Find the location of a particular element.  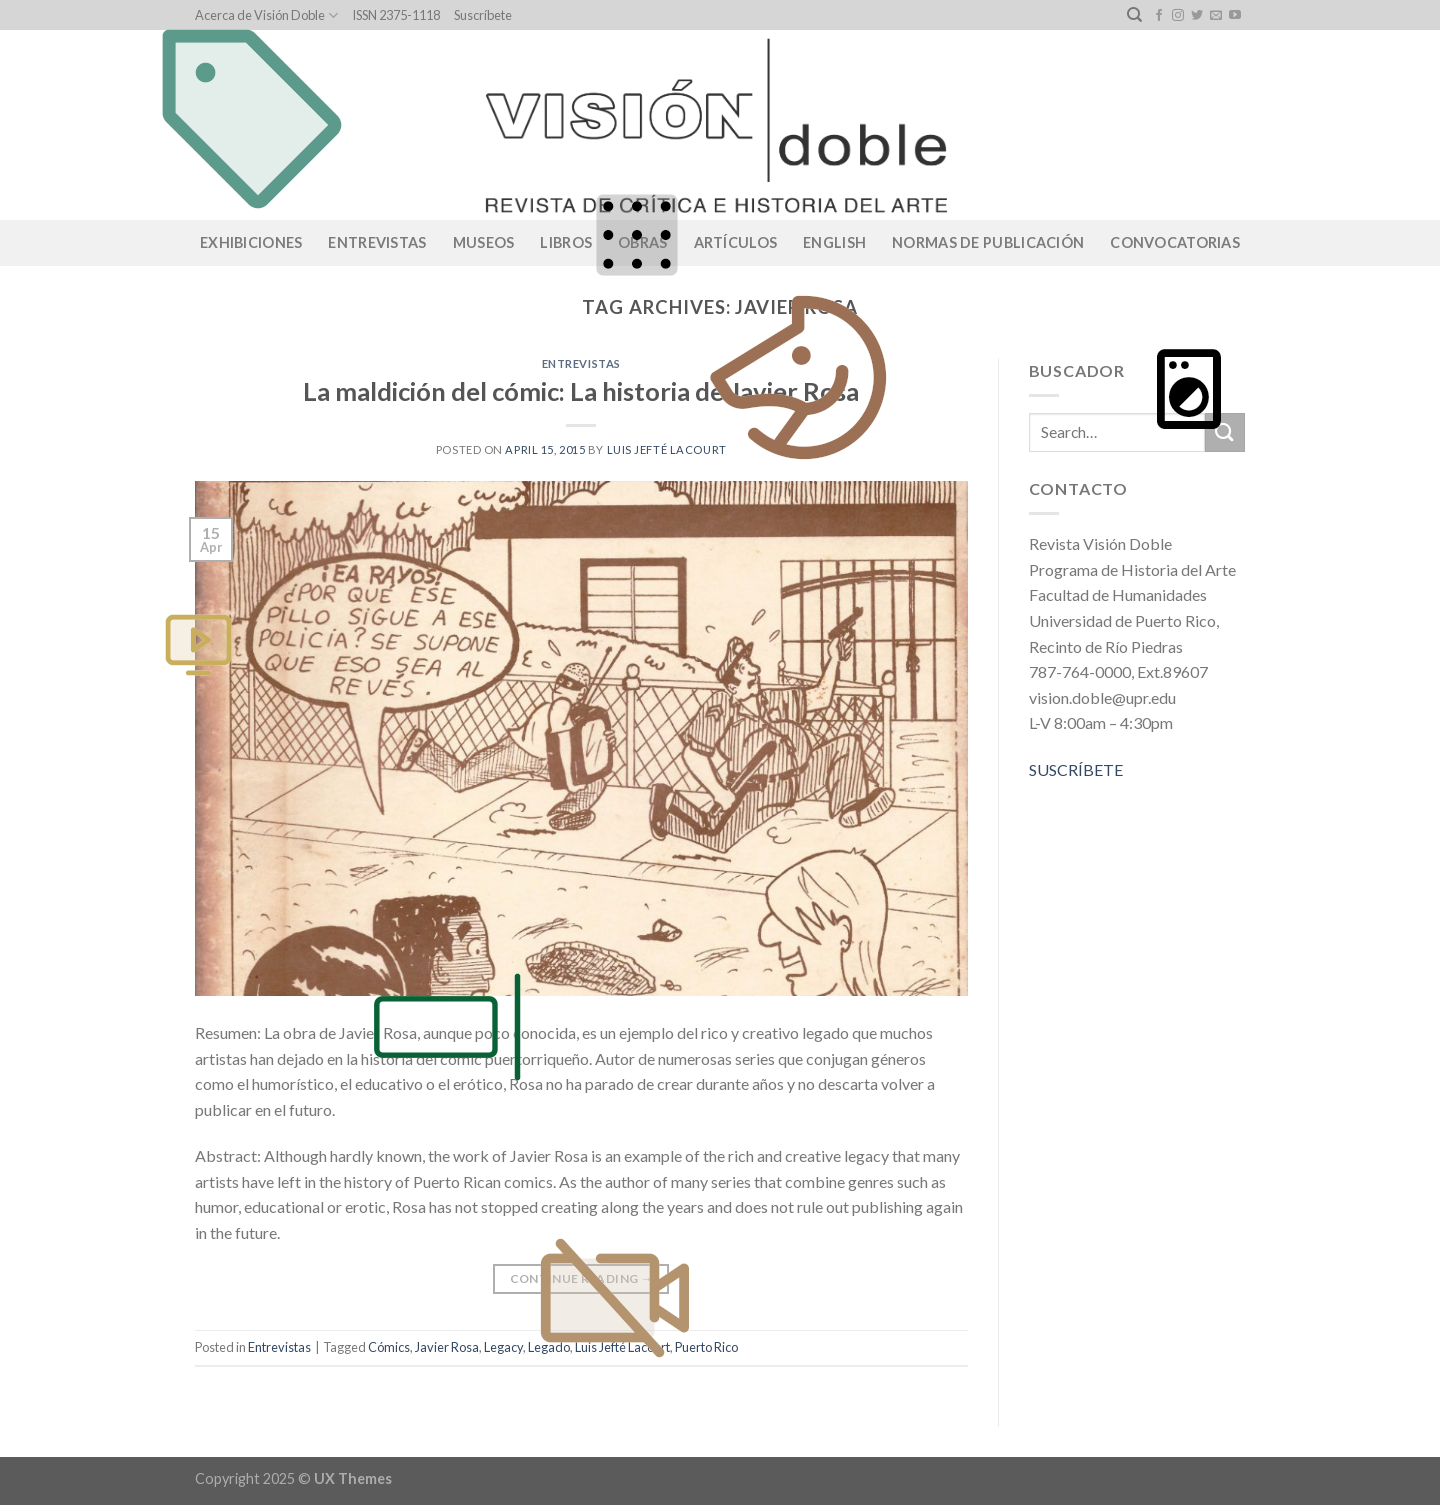

find nearby laundromat or laundry services is located at coordinates (1189, 389).